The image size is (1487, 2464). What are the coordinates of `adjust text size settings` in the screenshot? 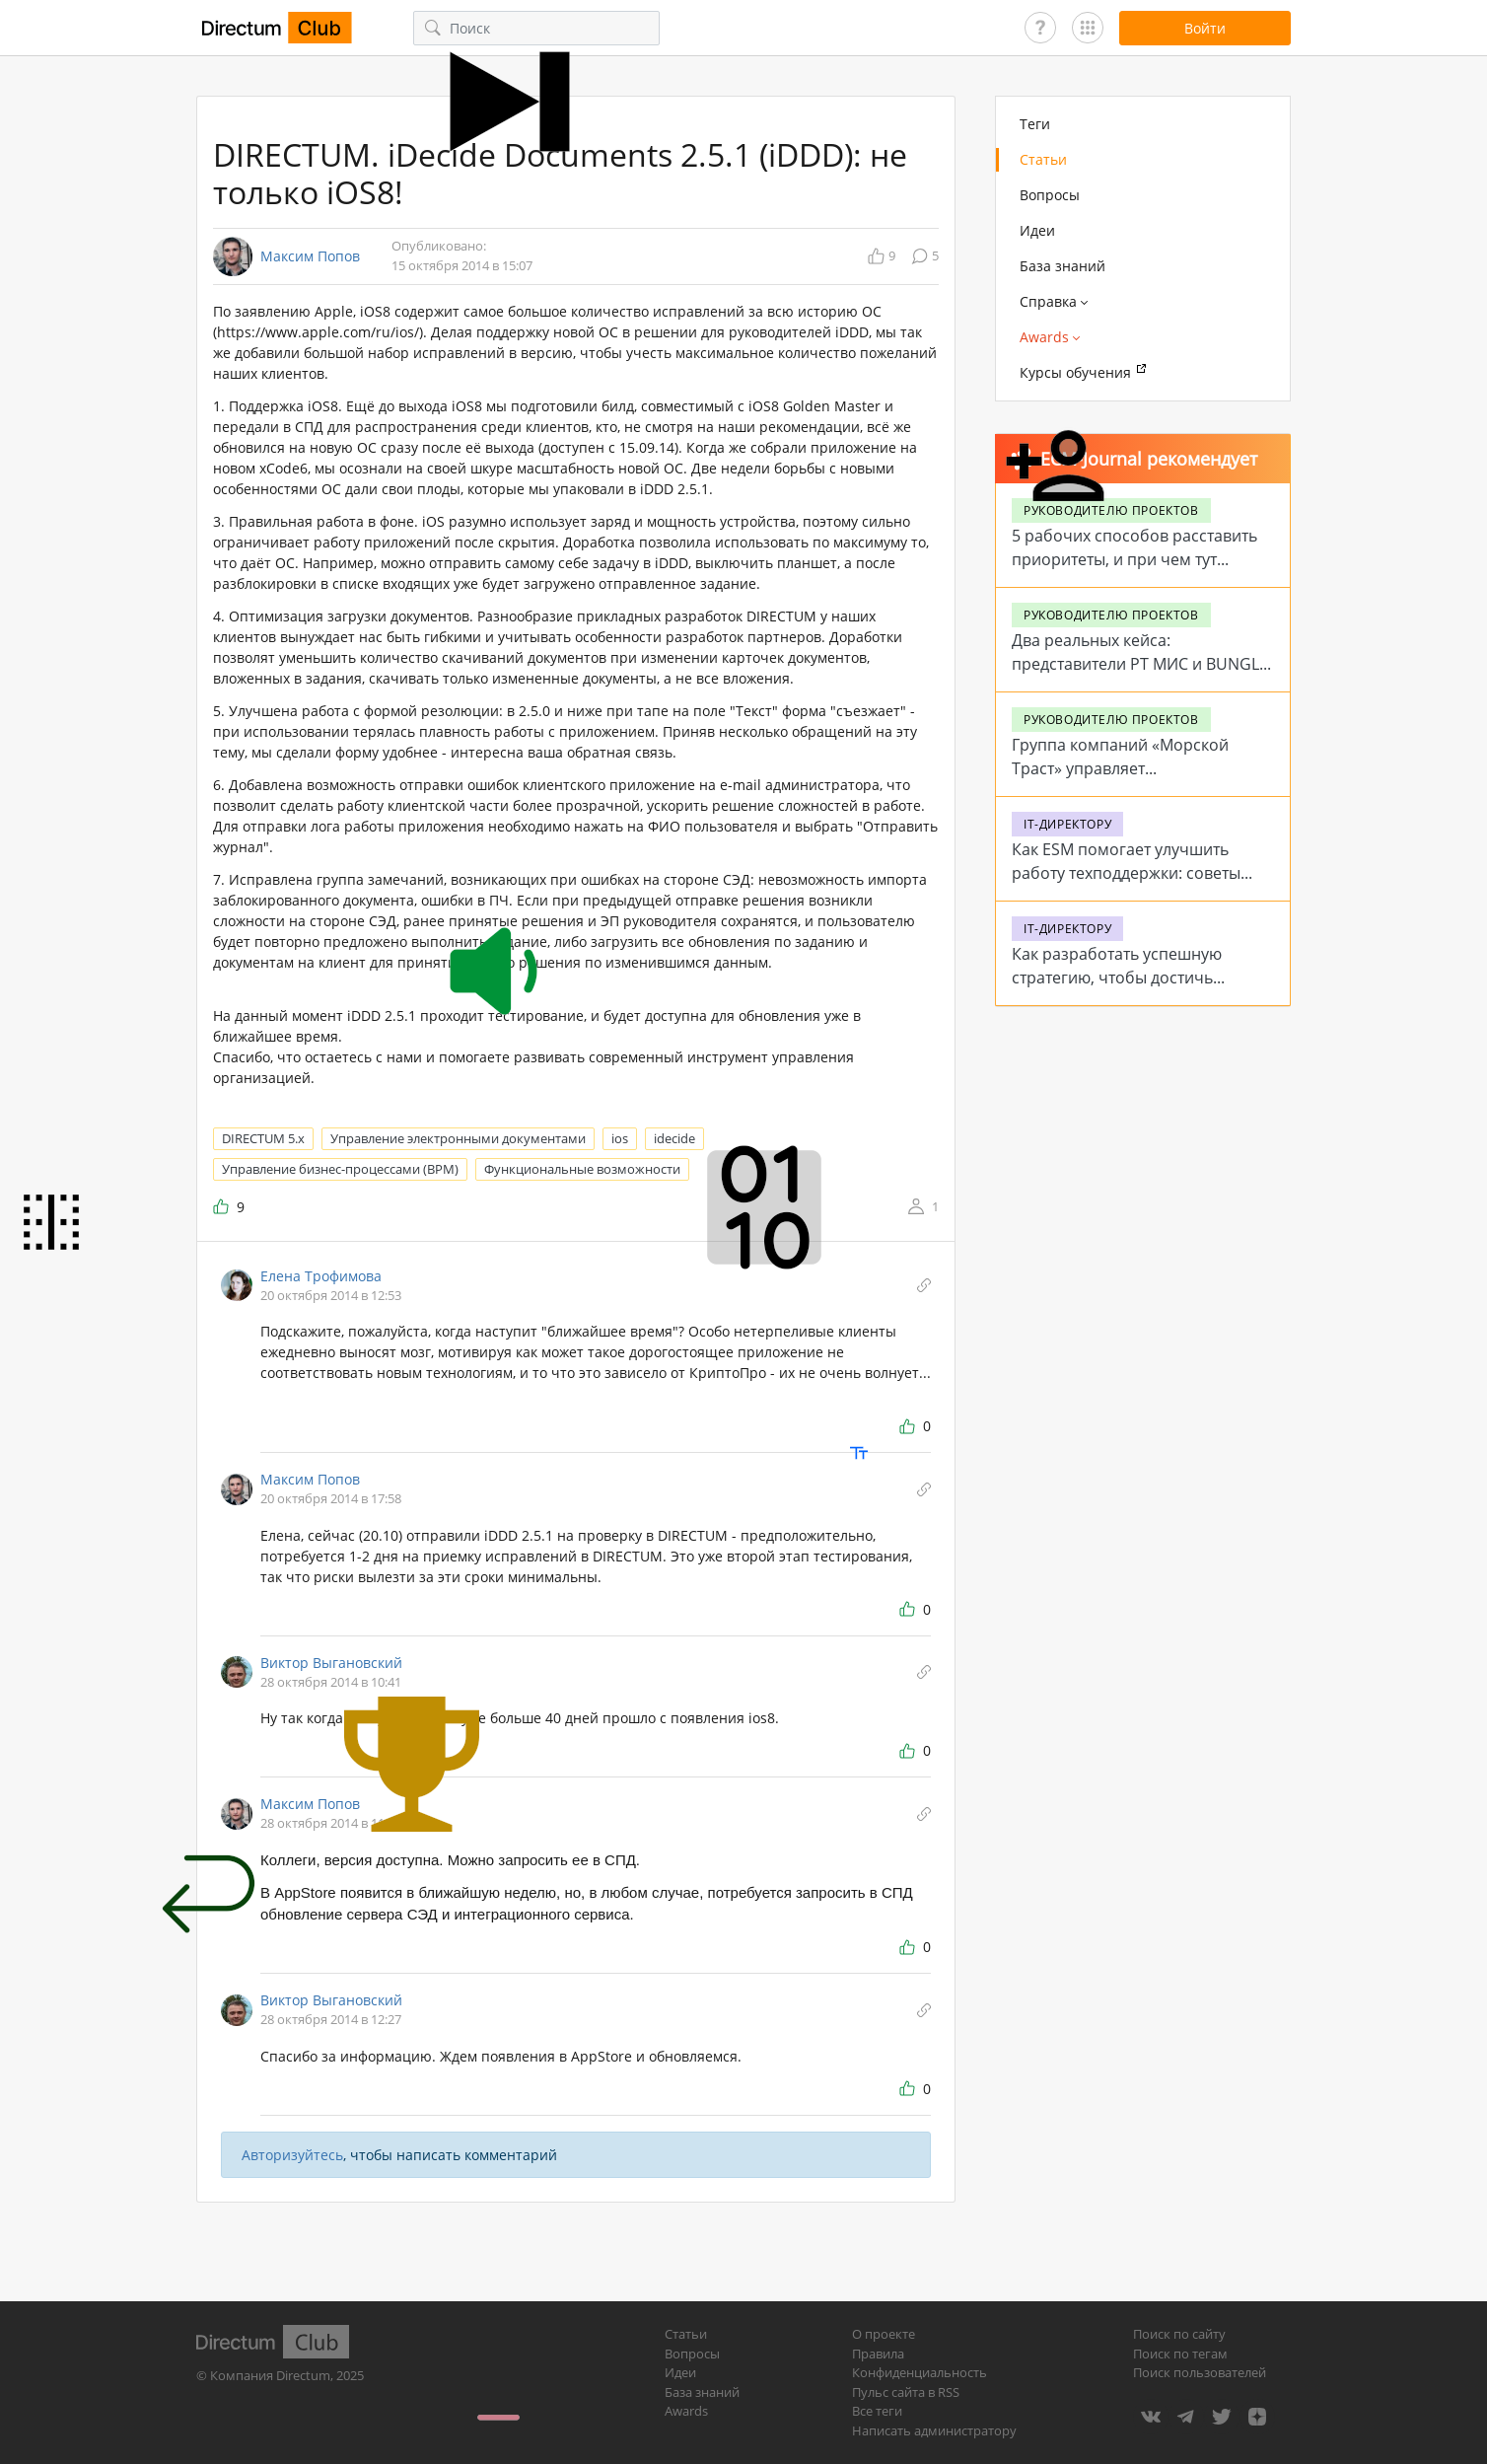 It's located at (859, 1453).